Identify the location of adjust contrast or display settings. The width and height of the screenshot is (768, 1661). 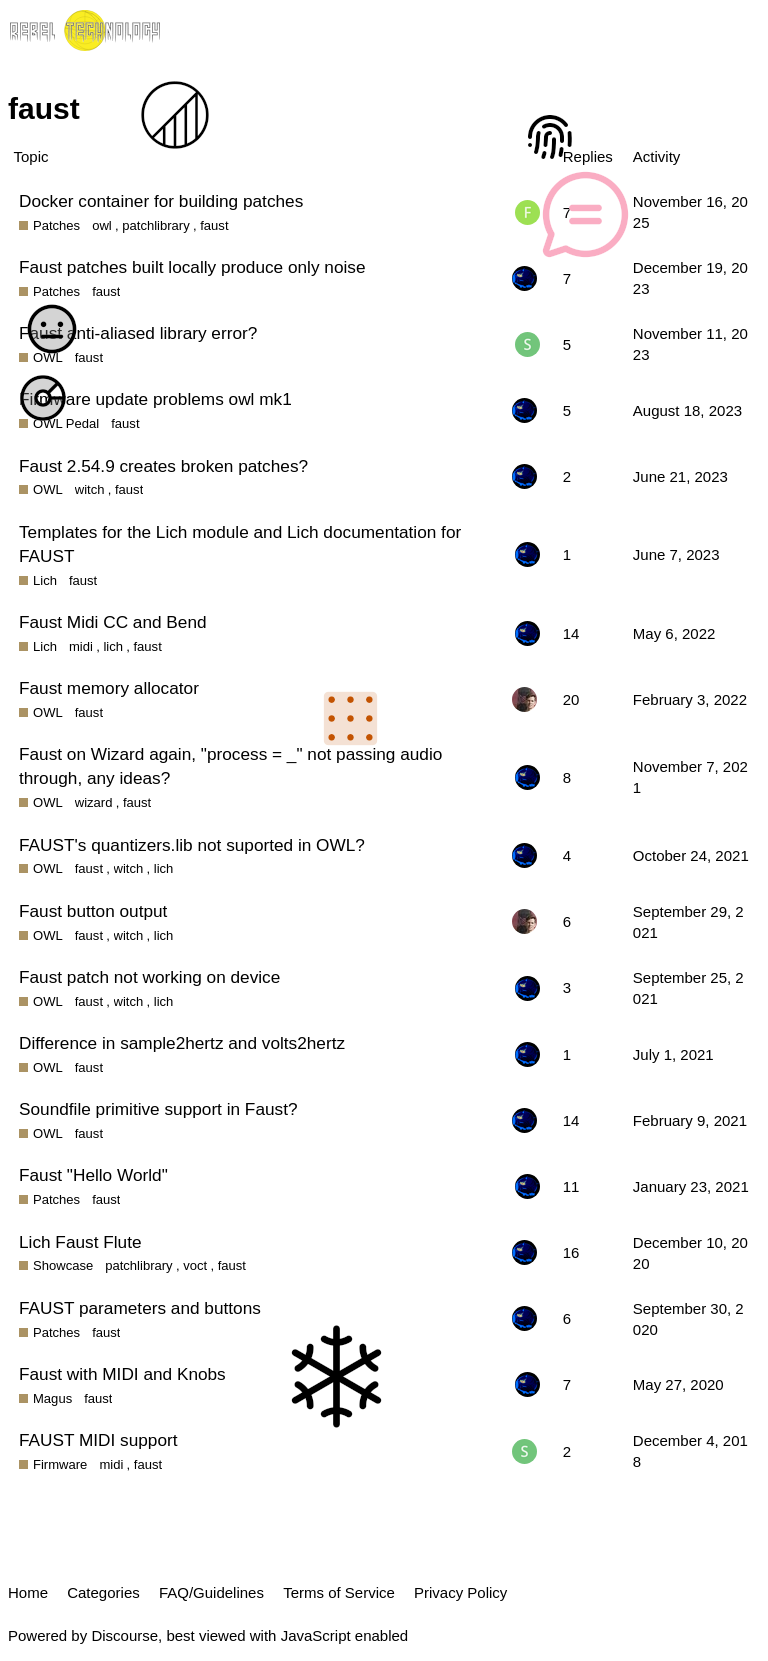
(175, 115).